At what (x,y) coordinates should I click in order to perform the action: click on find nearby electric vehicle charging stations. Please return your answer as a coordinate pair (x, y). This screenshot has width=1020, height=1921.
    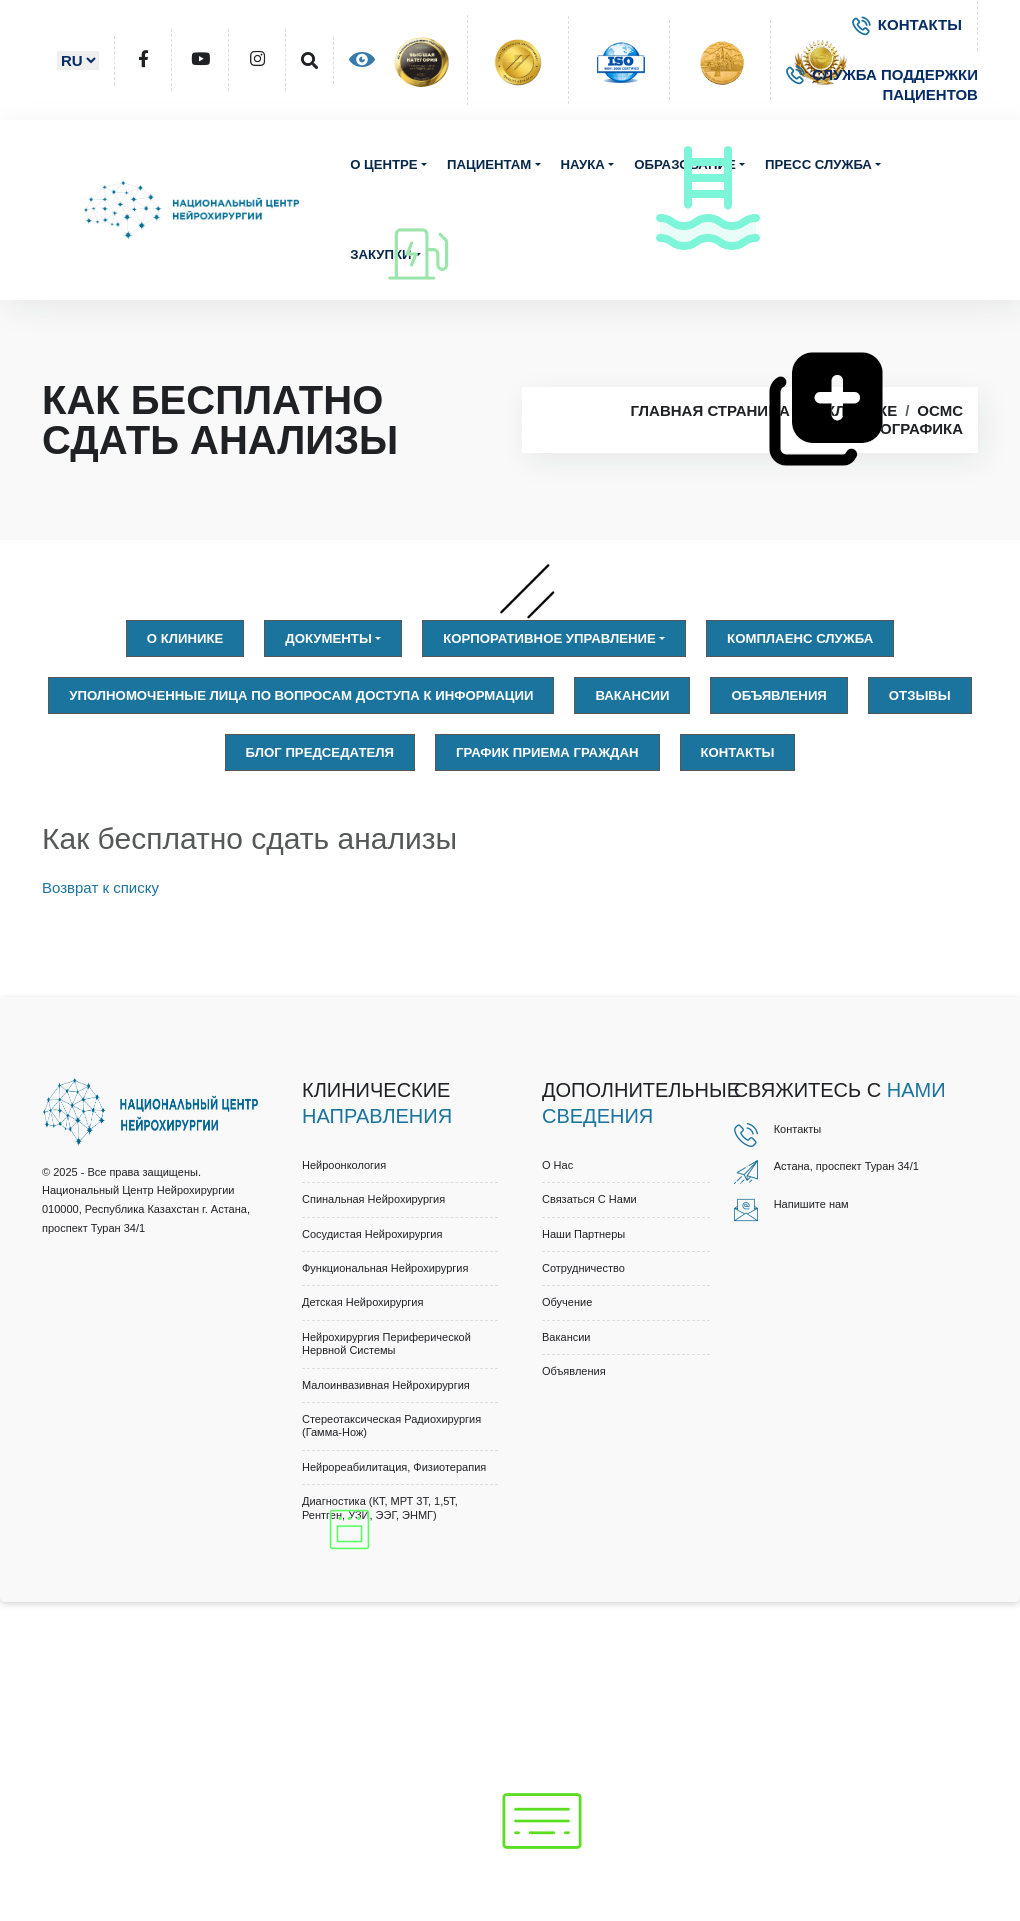
    Looking at the image, I should click on (416, 254).